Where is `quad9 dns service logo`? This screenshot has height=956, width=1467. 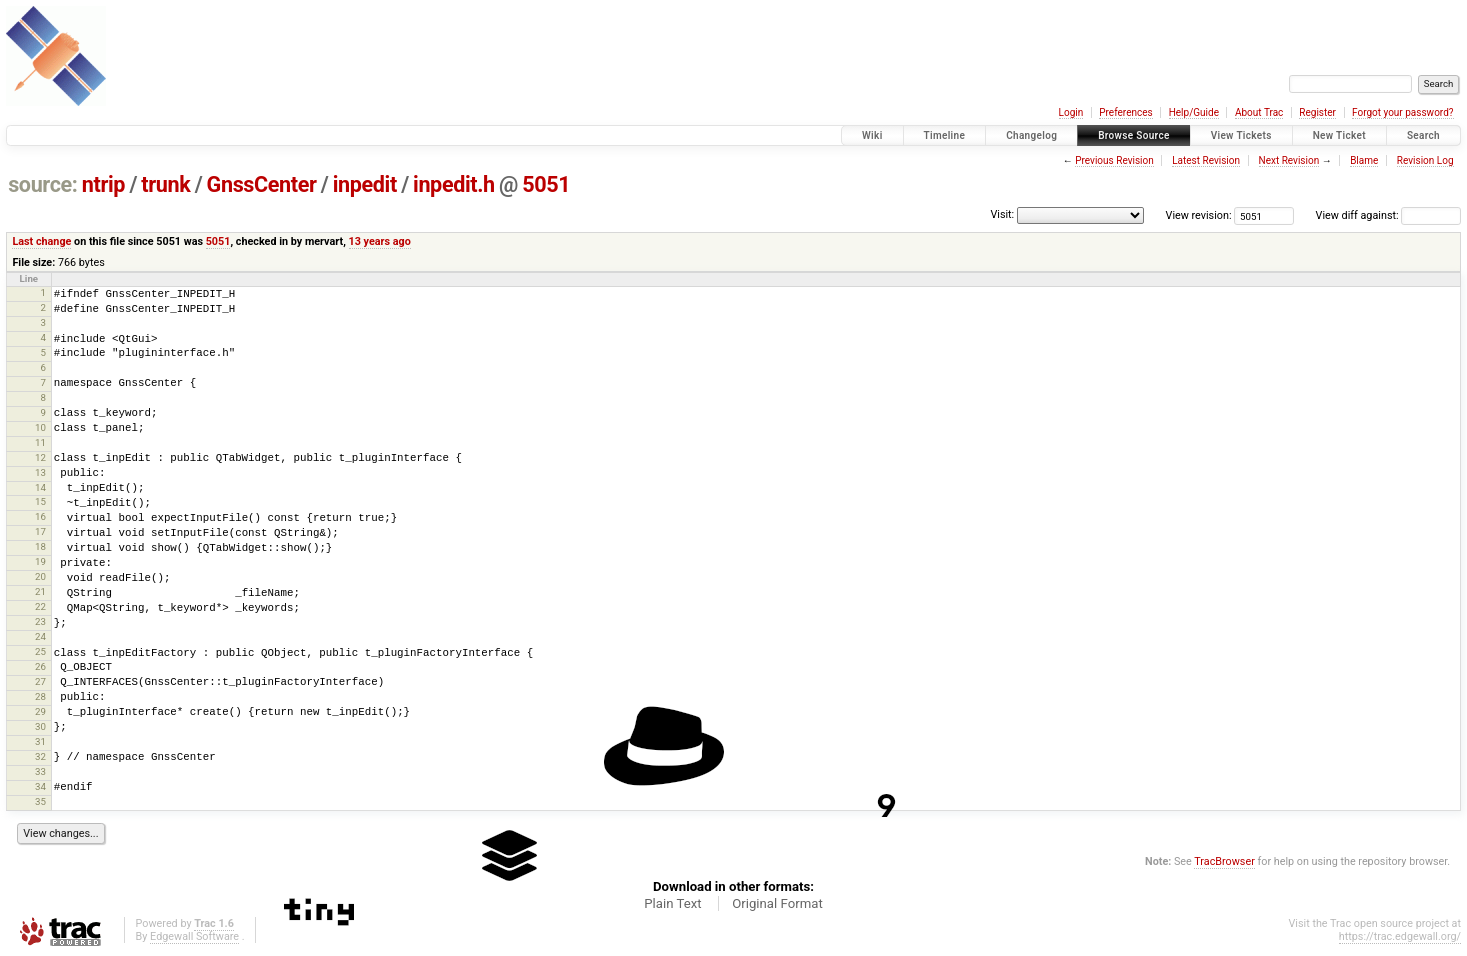
quad9 dns service logo is located at coordinates (886, 805).